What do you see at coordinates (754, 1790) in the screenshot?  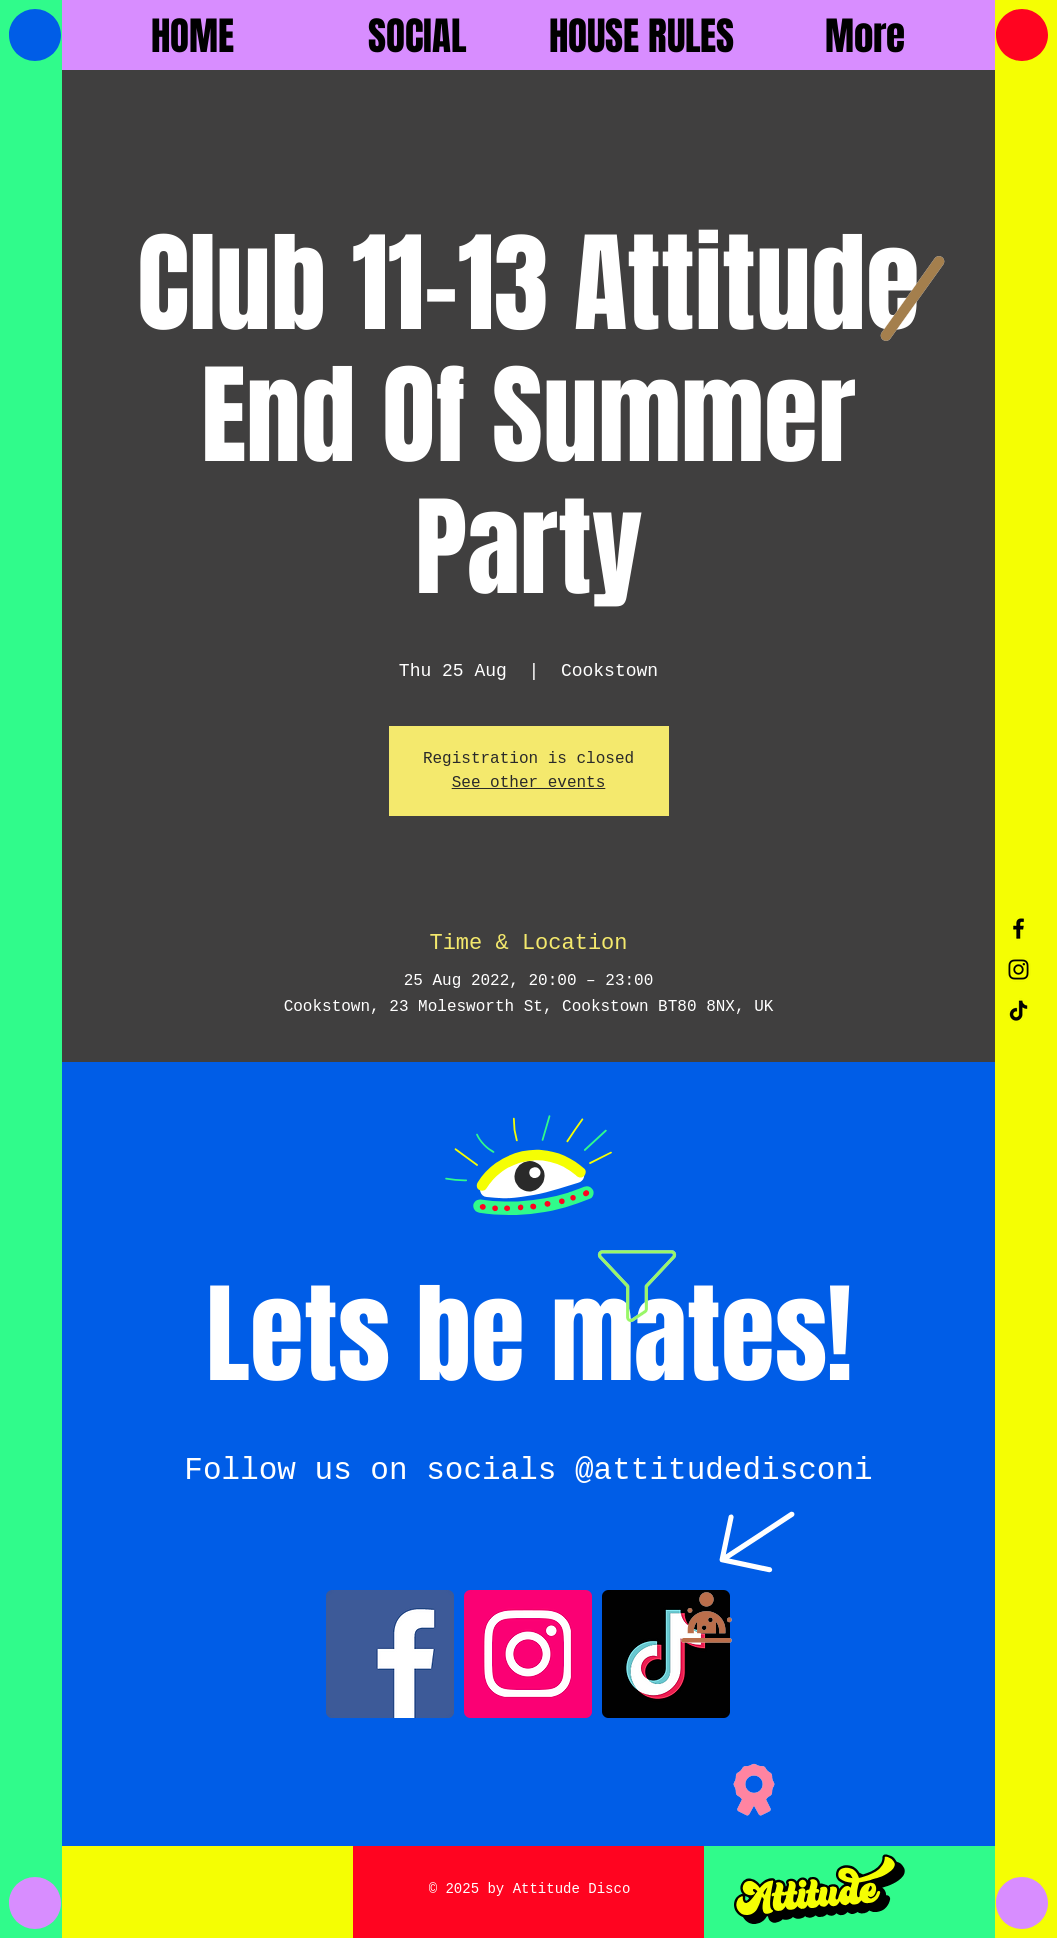 I see `view achievements or awards` at bounding box center [754, 1790].